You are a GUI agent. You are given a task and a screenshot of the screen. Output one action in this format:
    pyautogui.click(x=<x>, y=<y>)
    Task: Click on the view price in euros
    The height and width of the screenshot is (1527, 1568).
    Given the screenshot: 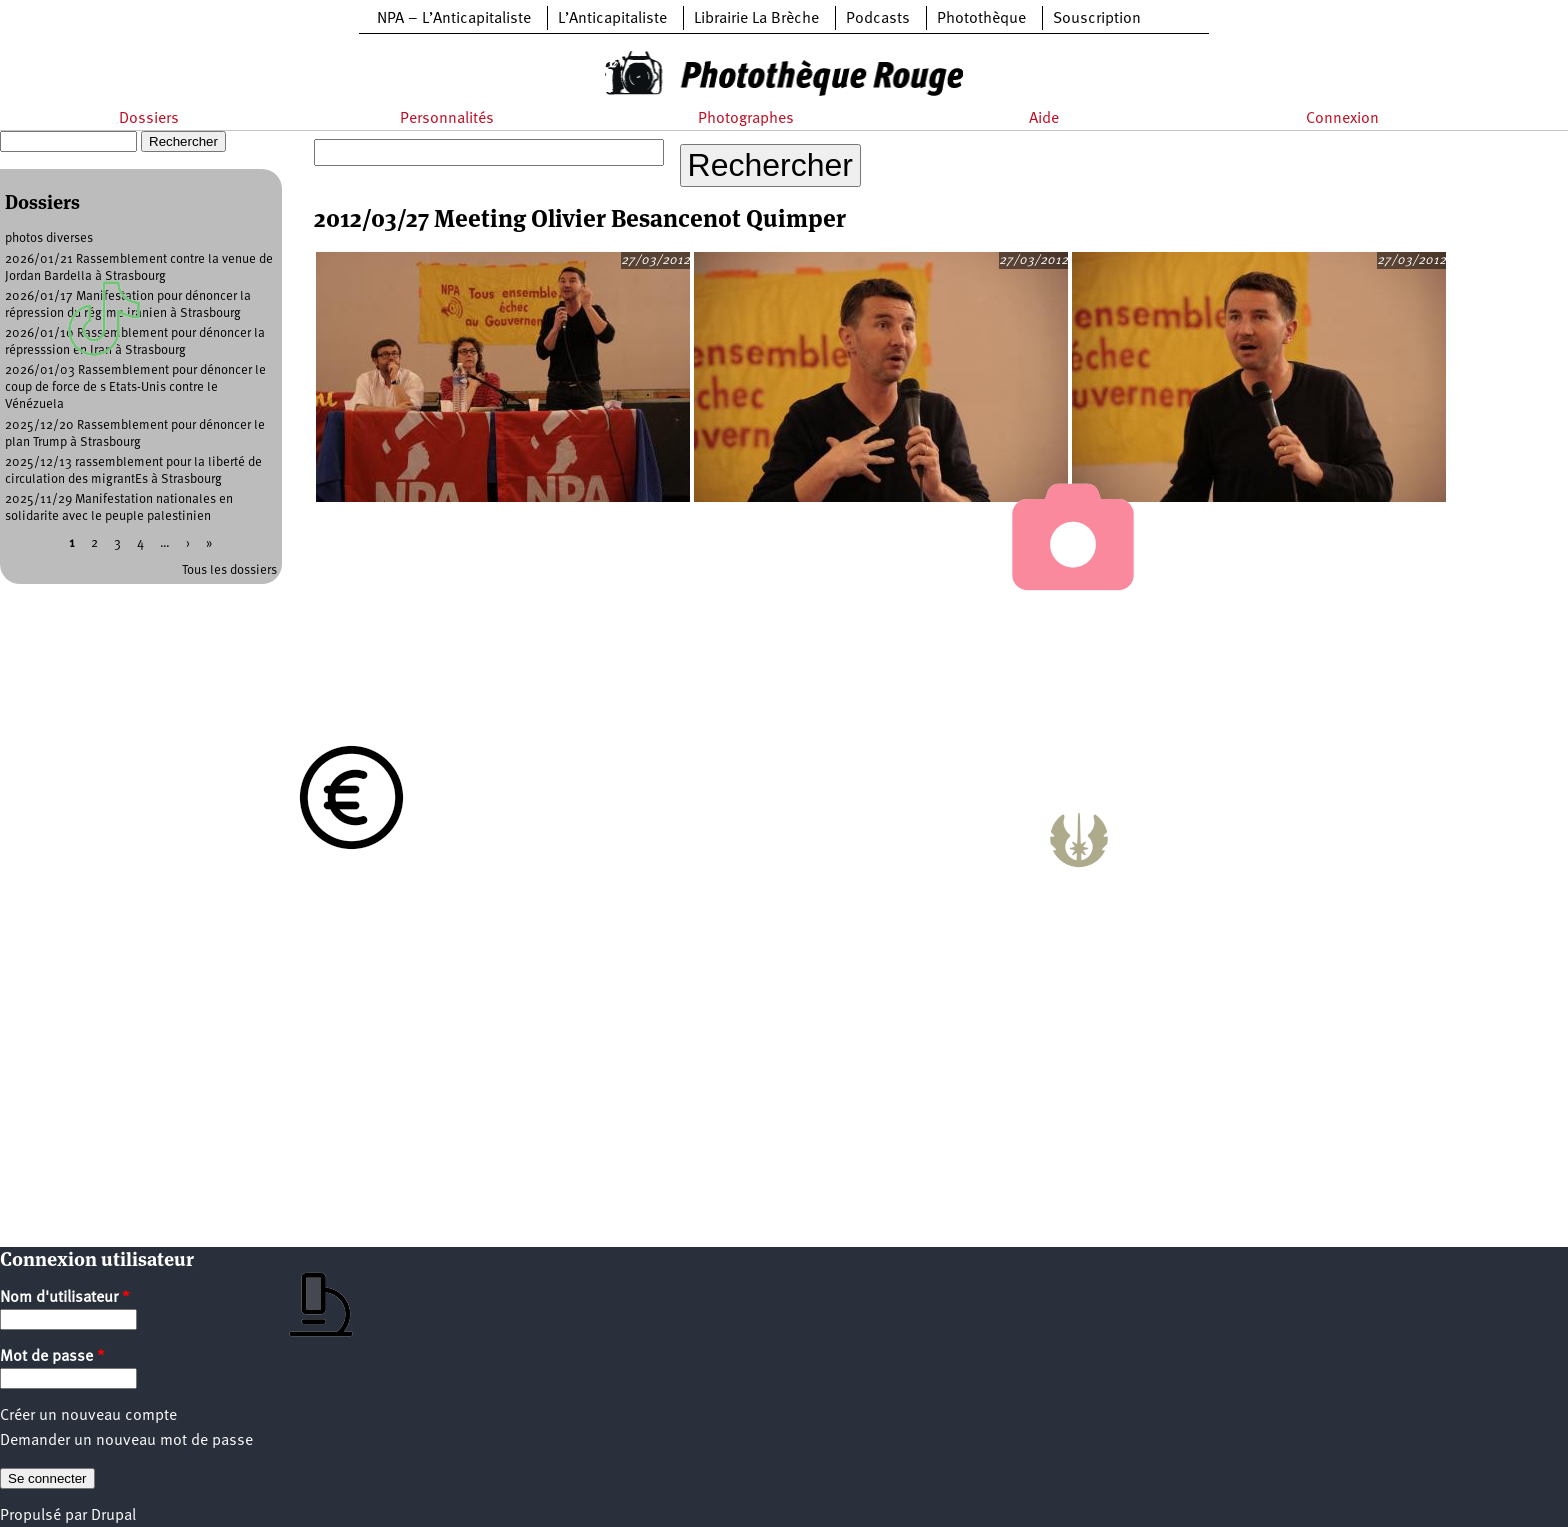 What is the action you would take?
    pyautogui.click(x=351, y=797)
    